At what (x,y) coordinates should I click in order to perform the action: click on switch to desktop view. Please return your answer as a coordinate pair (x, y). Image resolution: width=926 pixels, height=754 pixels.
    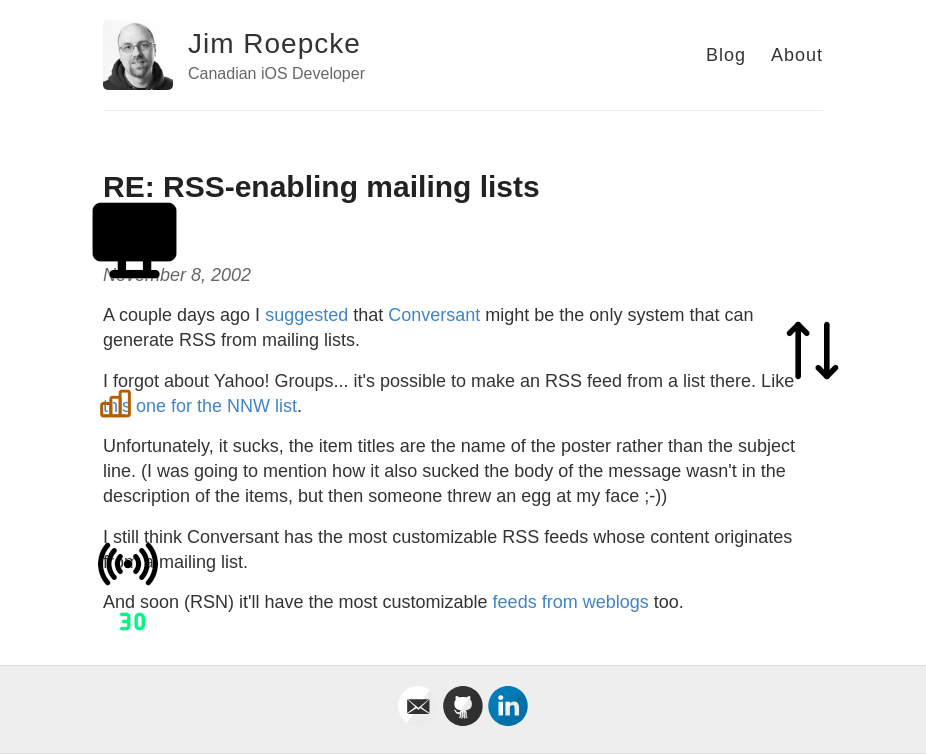
    Looking at the image, I should click on (134, 240).